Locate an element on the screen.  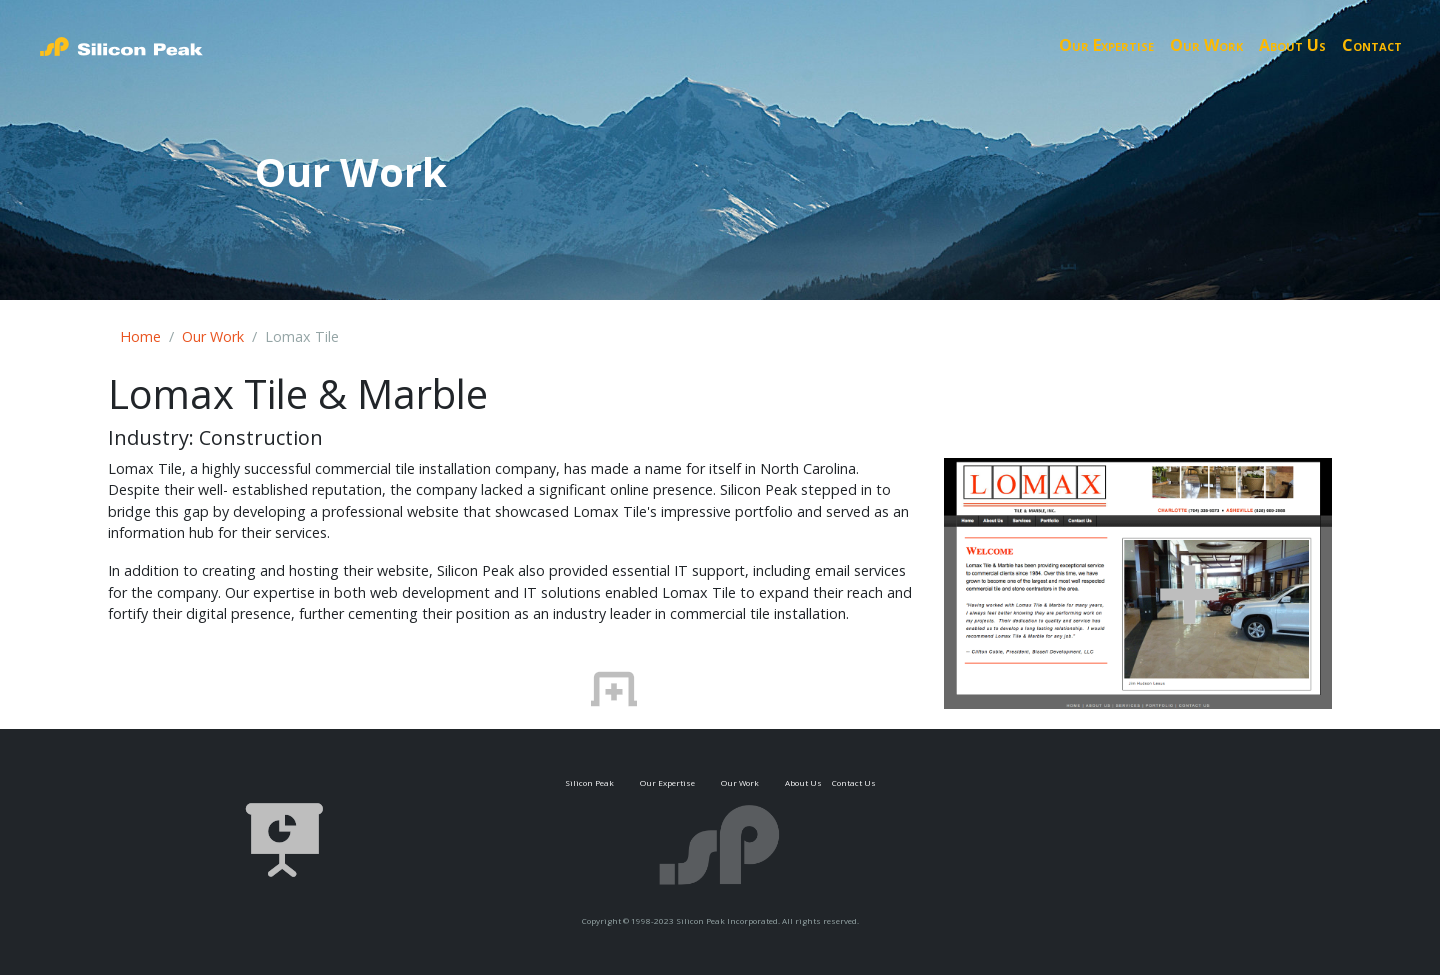
open a new browser tab is located at coordinates (614, 689).